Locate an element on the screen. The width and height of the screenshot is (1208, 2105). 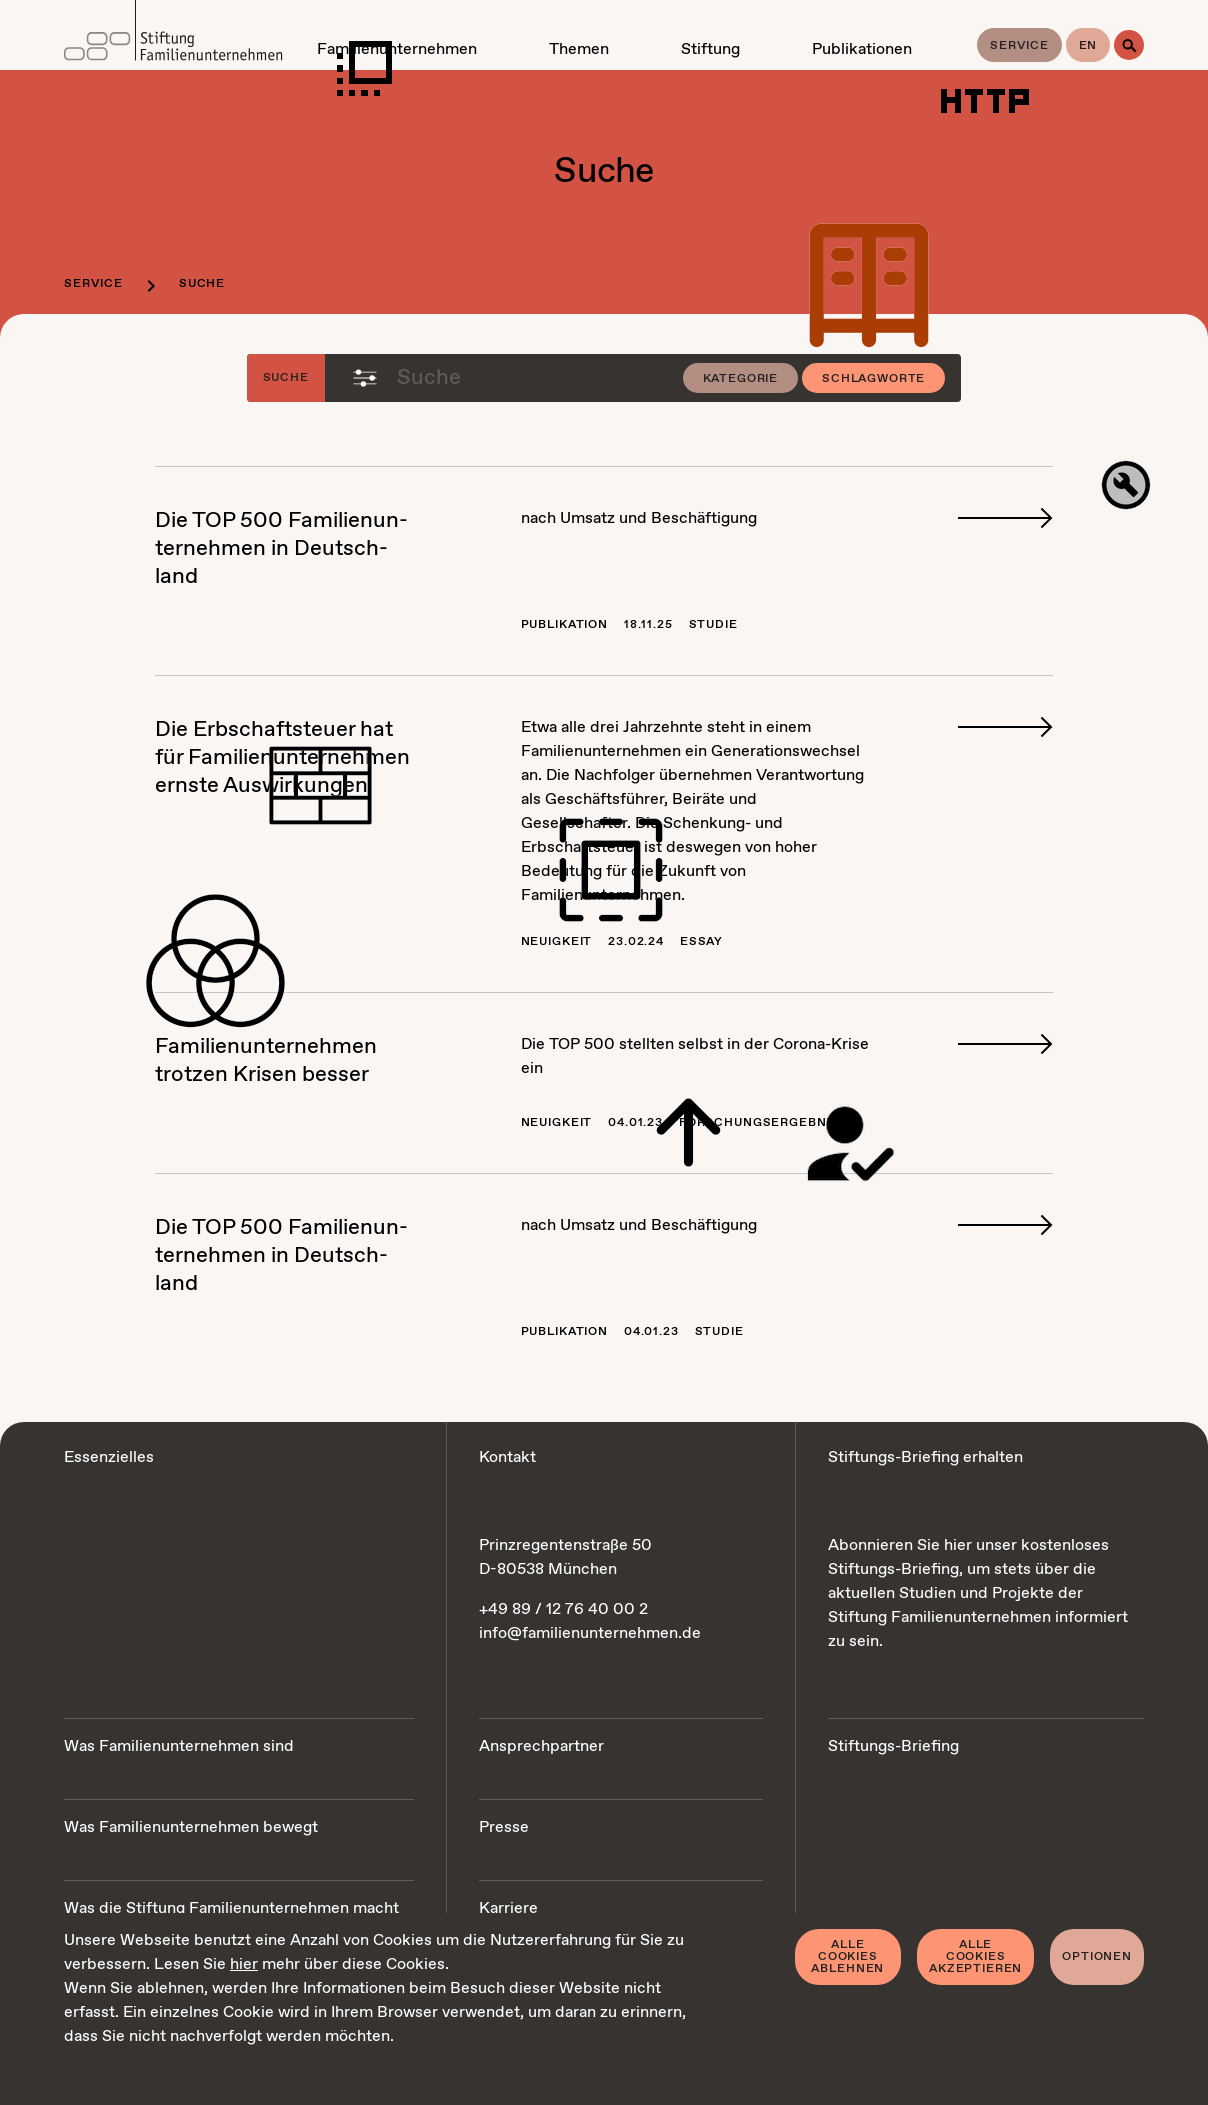
access settings or configuration options is located at coordinates (1126, 485).